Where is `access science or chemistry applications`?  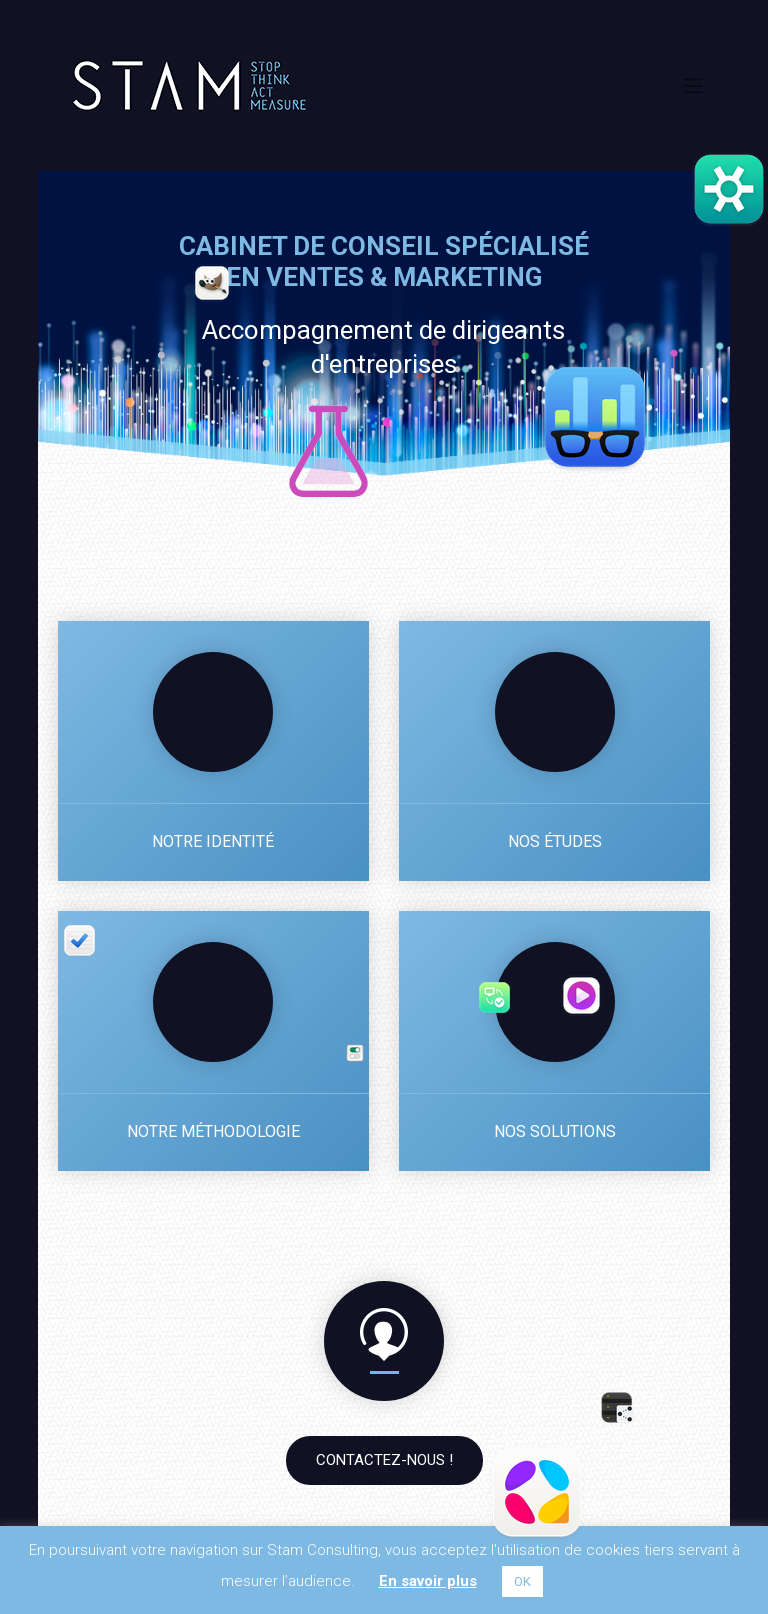
access science or chemistry applications is located at coordinates (328, 451).